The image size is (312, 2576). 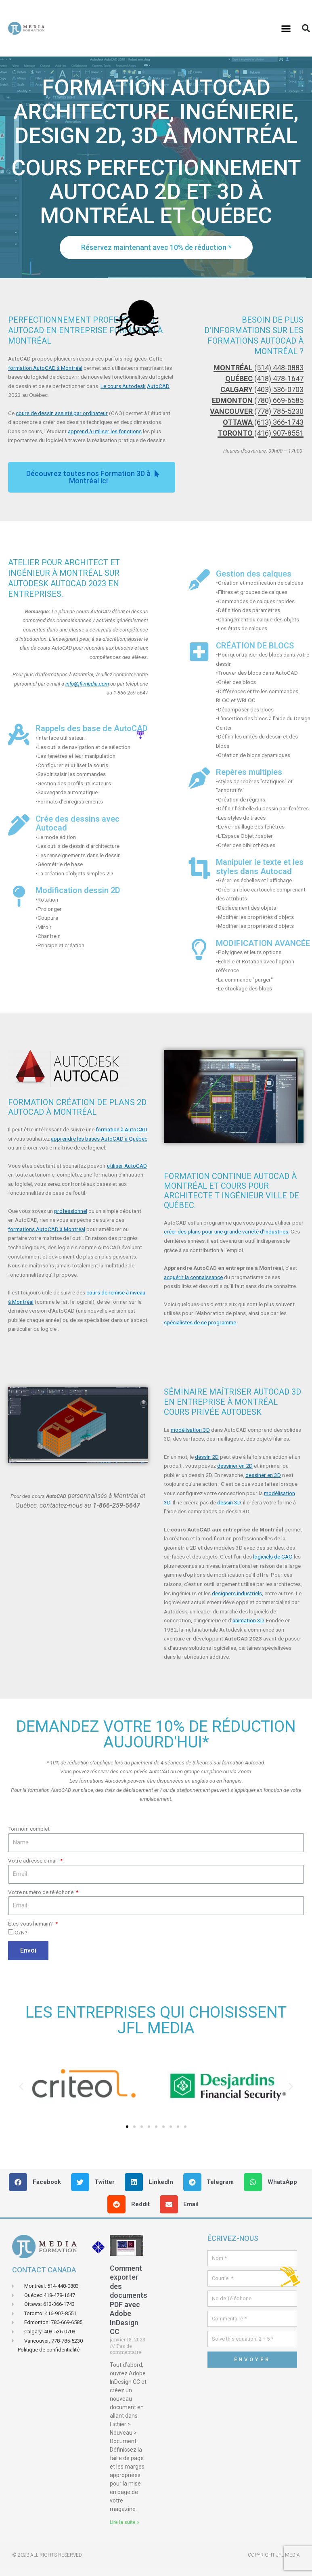 What do you see at coordinates (137, 315) in the screenshot?
I see `indicates a noodle or pasta dish item` at bounding box center [137, 315].